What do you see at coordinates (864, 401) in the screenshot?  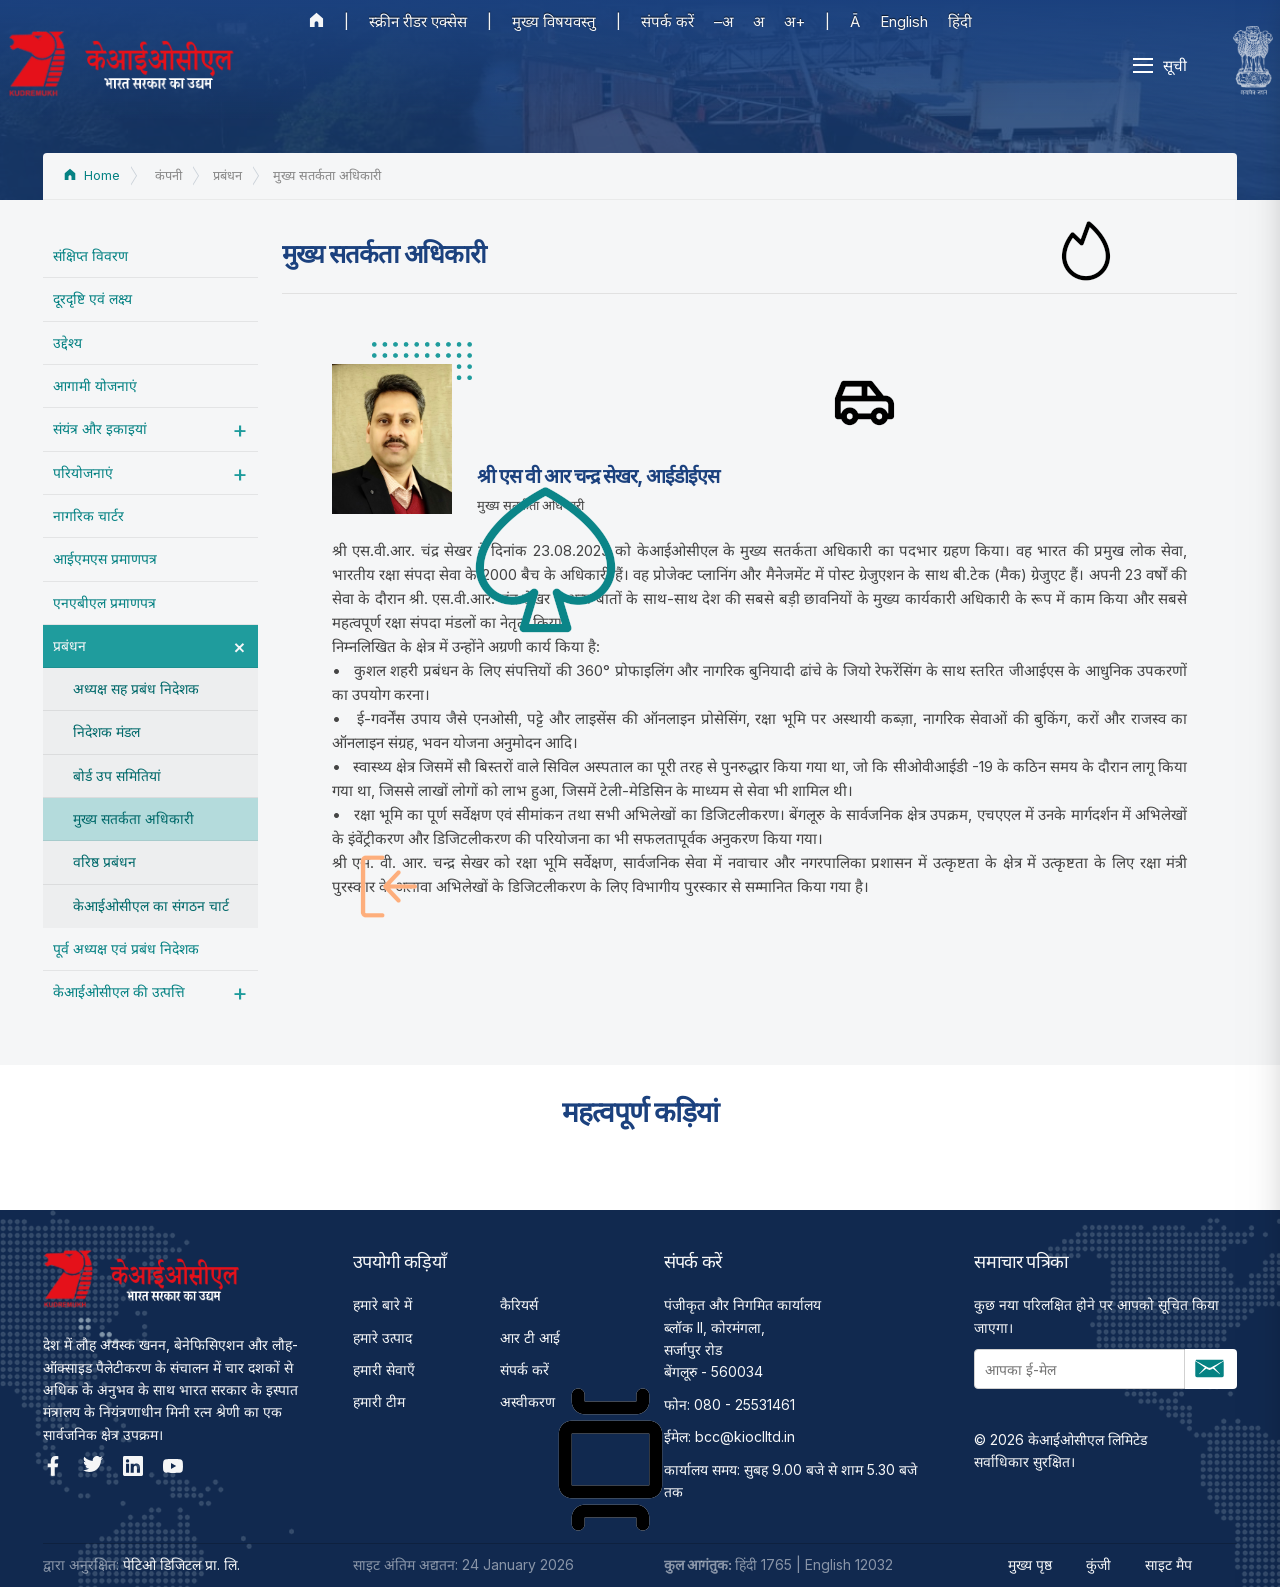 I see `access vehicle or driving settings` at bounding box center [864, 401].